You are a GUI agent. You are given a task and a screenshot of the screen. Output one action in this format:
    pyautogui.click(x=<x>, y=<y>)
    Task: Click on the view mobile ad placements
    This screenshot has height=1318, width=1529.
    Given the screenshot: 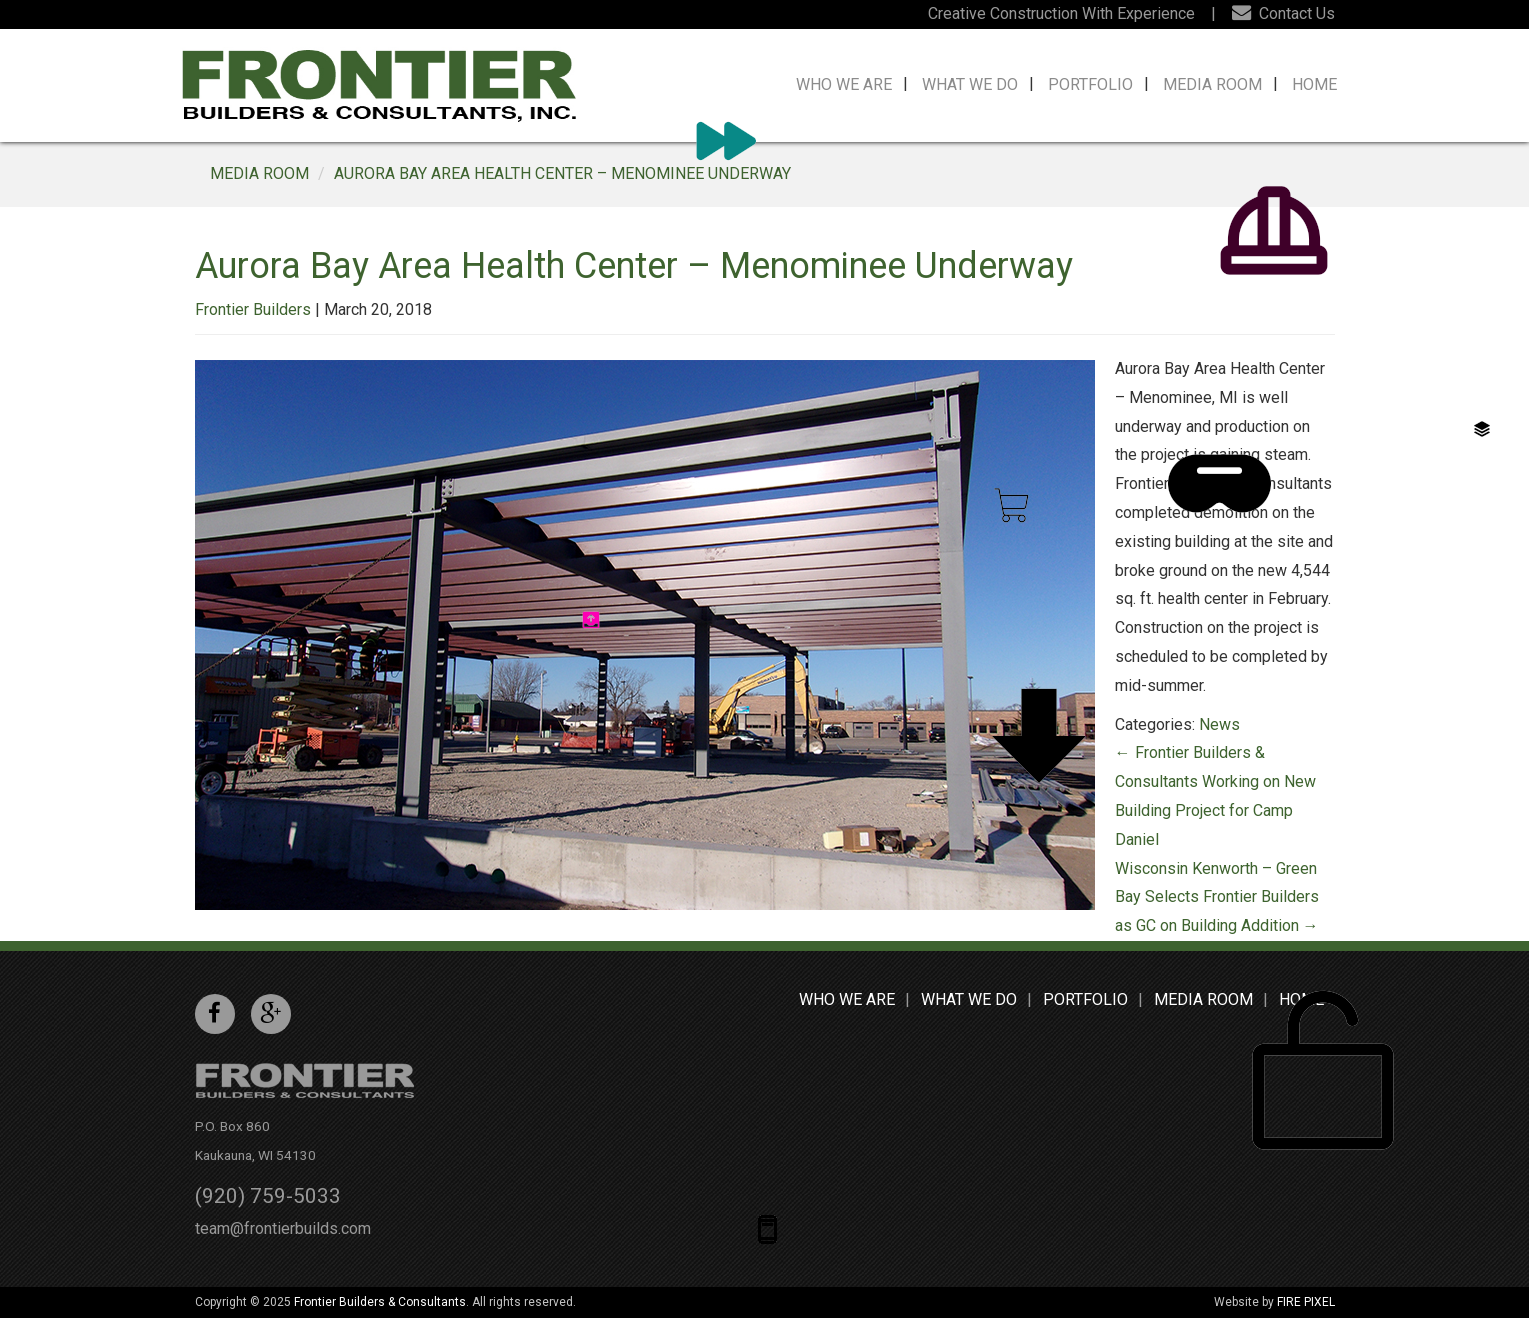 What is the action you would take?
    pyautogui.click(x=767, y=1229)
    